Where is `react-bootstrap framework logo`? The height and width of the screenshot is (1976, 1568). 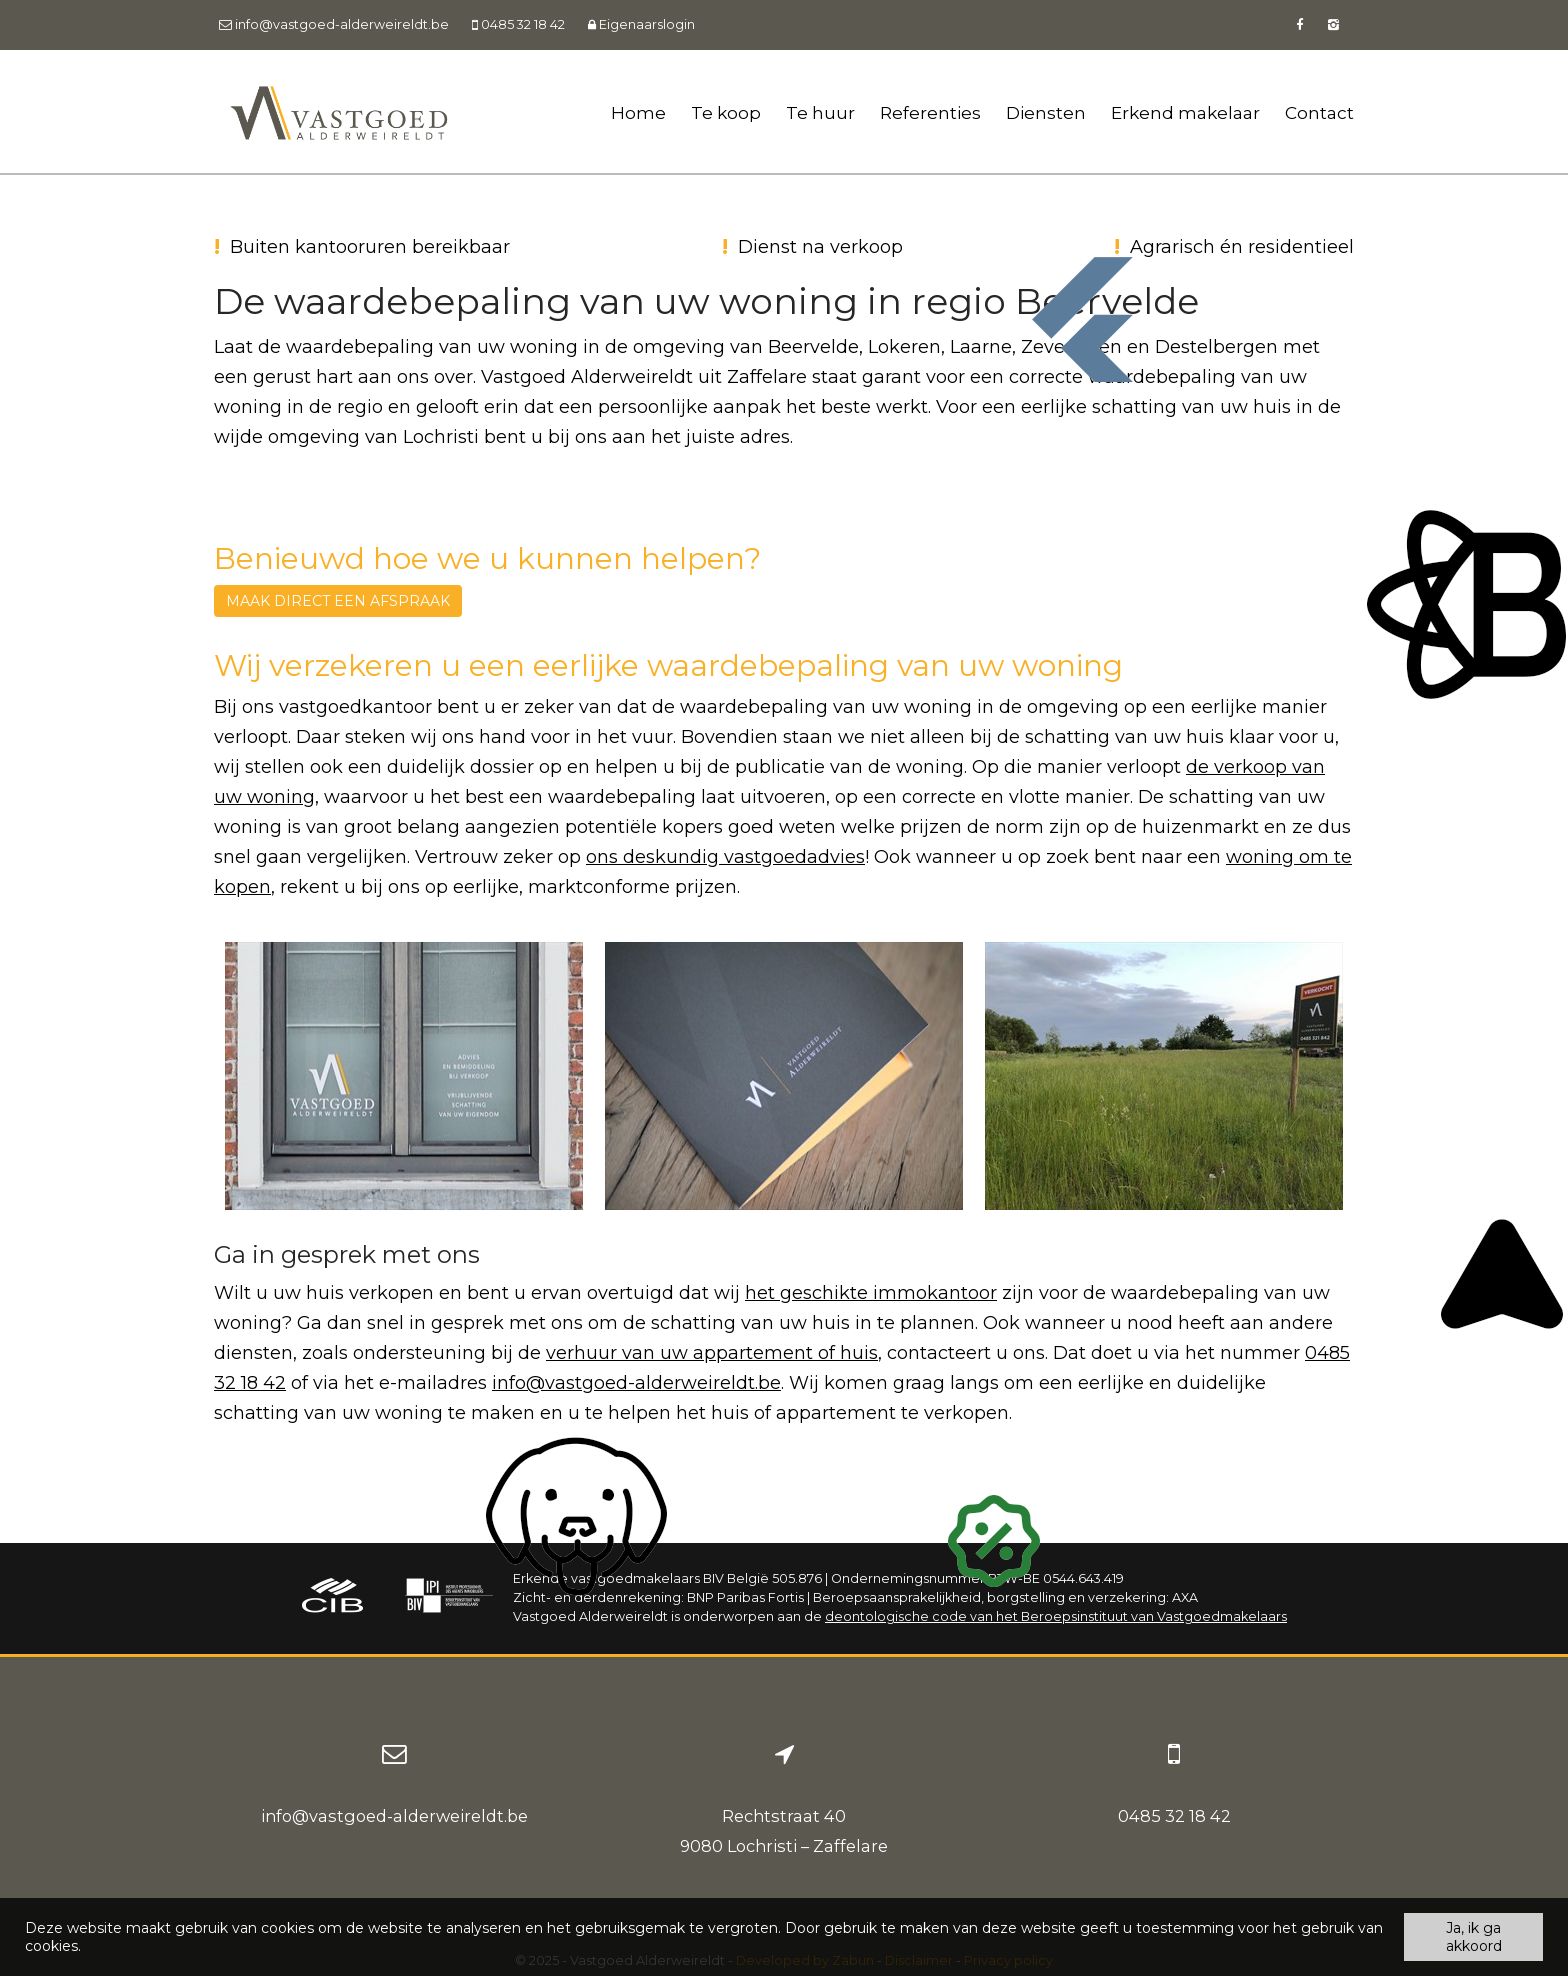 react-bootstrap framework logo is located at coordinates (1466, 604).